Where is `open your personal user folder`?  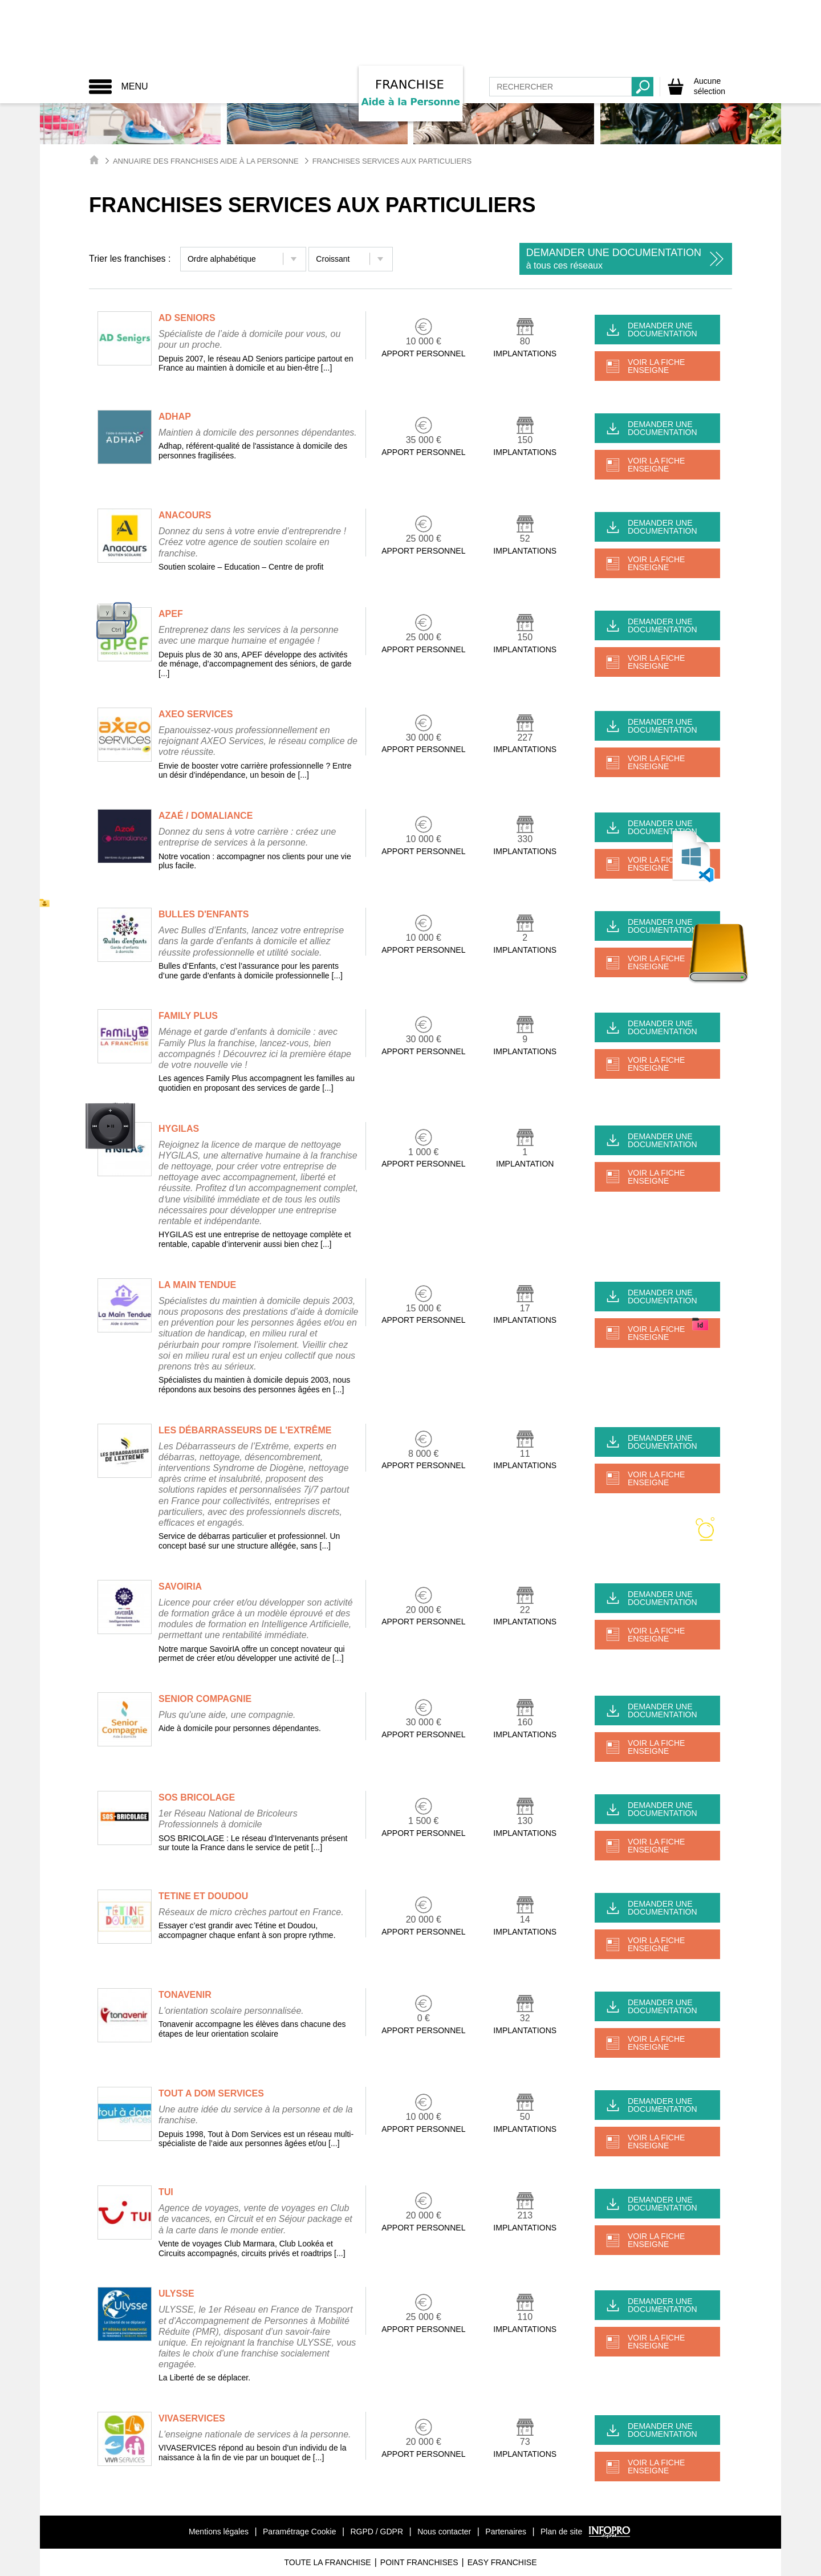 open your personal user folder is located at coordinates (44, 903).